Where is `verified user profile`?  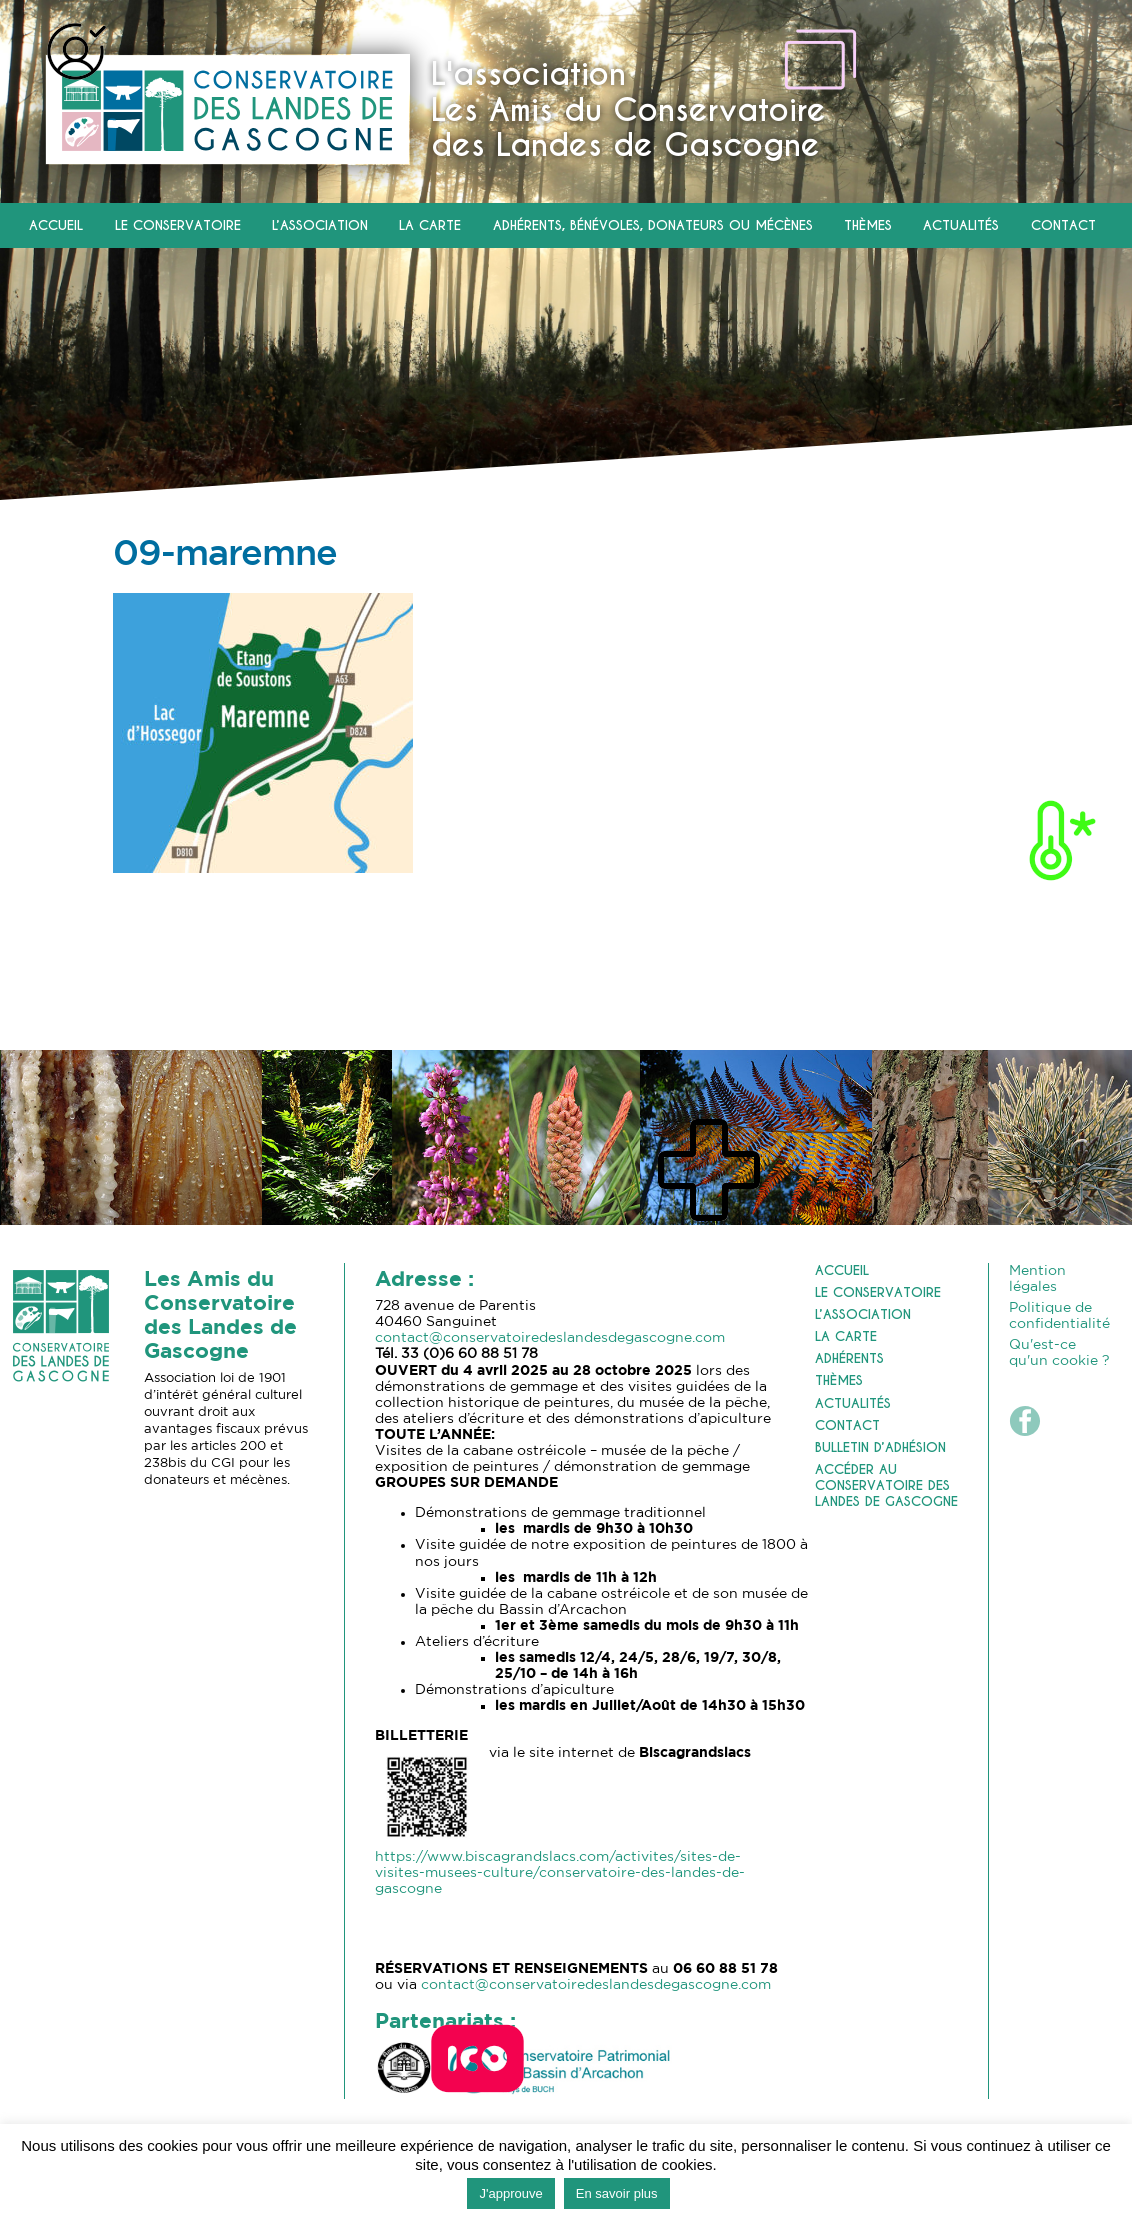 verified user profile is located at coordinates (75, 51).